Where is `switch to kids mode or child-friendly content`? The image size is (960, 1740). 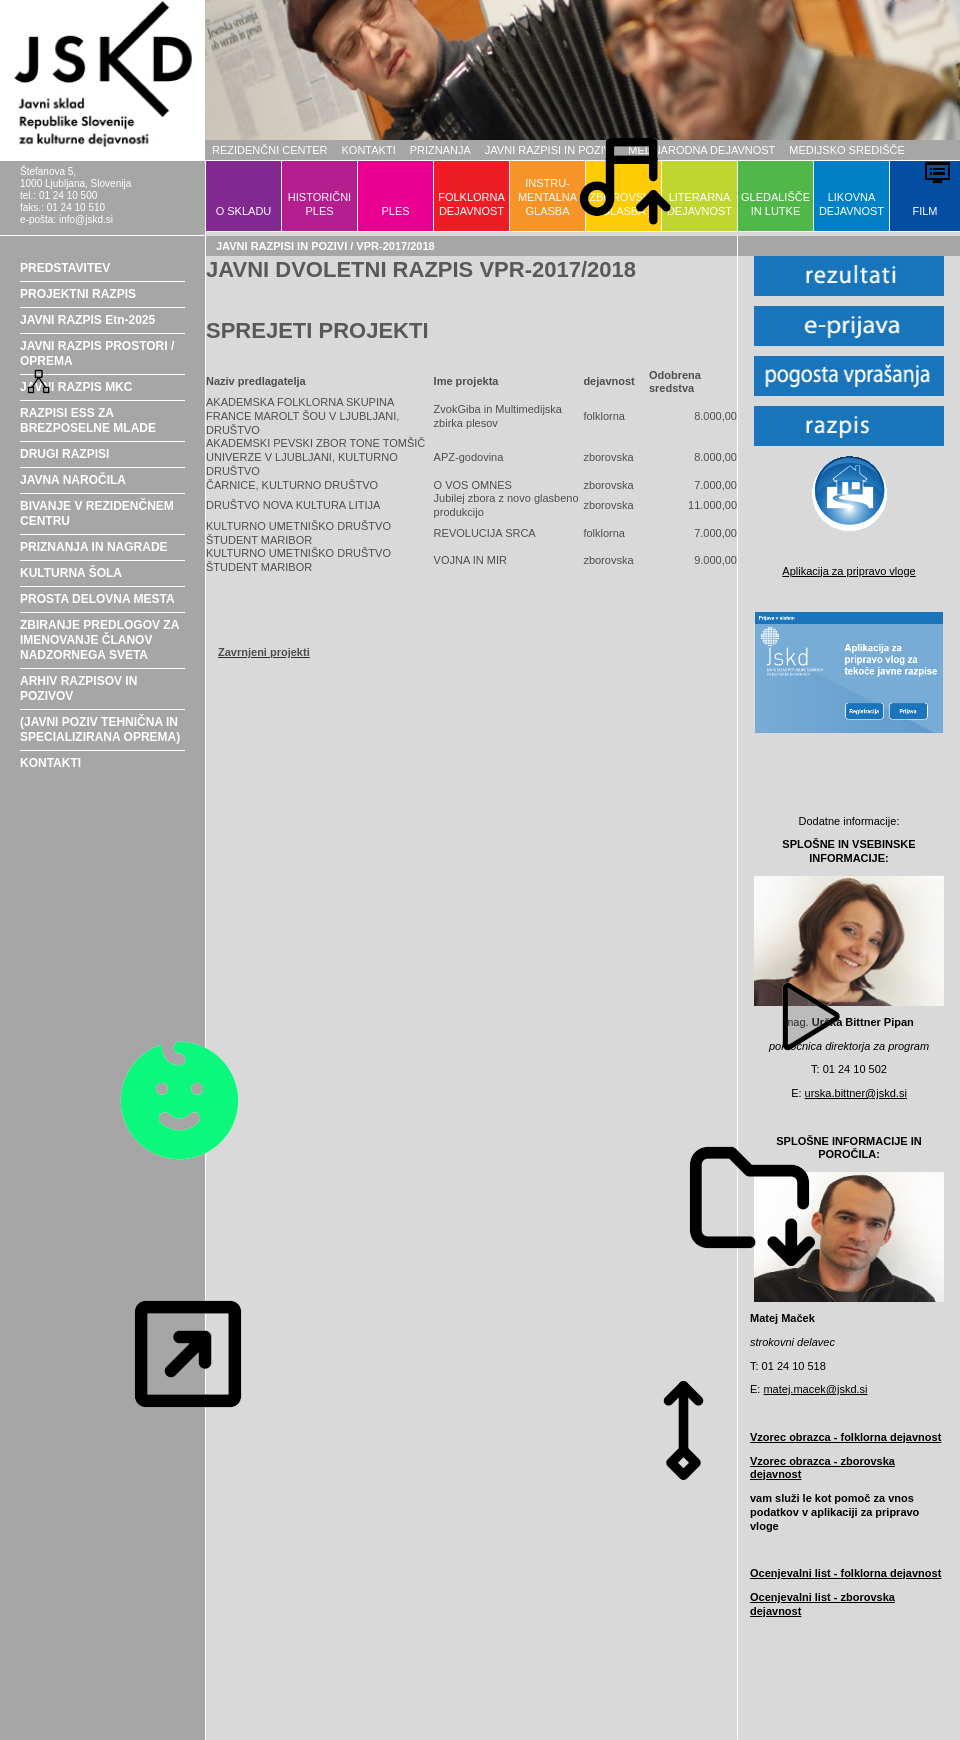 switch to kids mode or child-friendly content is located at coordinates (179, 1100).